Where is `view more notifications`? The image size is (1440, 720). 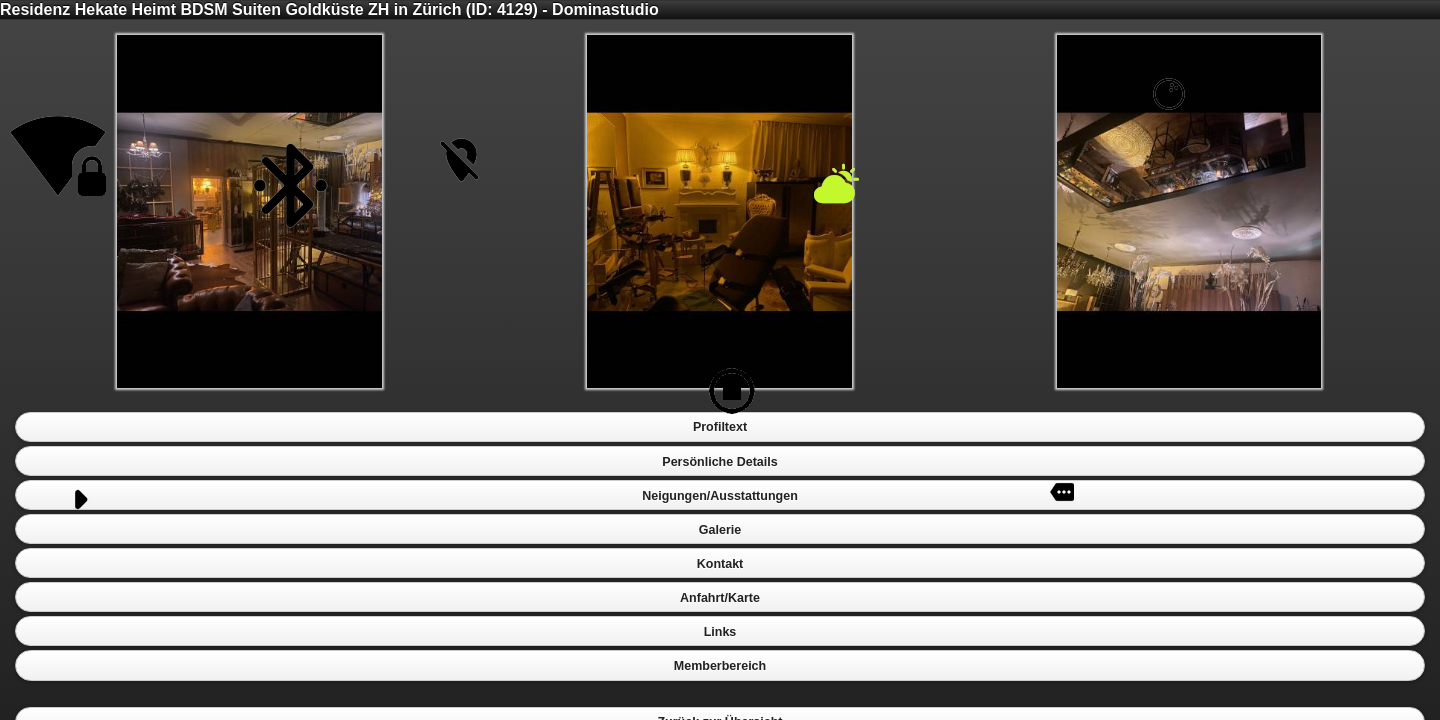 view more notifications is located at coordinates (1062, 492).